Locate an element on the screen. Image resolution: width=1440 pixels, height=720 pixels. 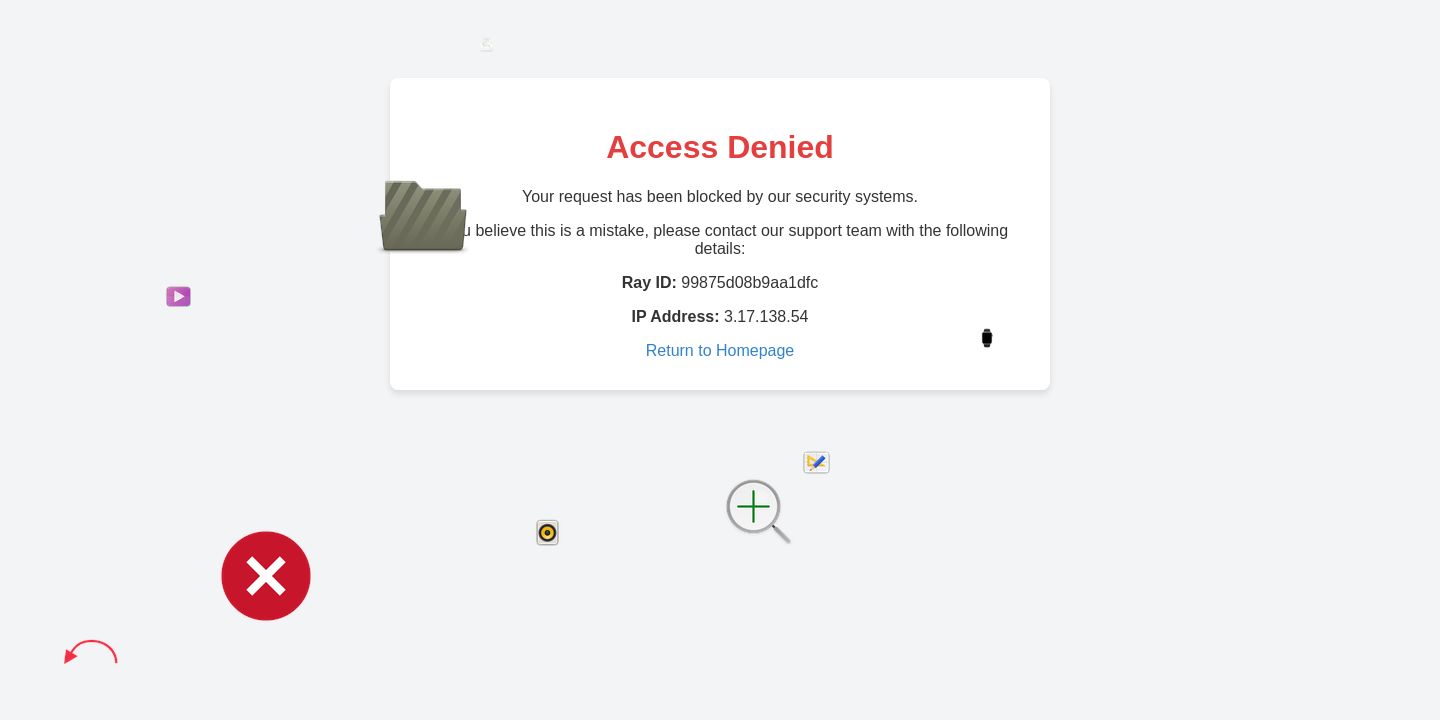
indicates a folder currently being accessed or browsed is located at coordinates (423, 220).